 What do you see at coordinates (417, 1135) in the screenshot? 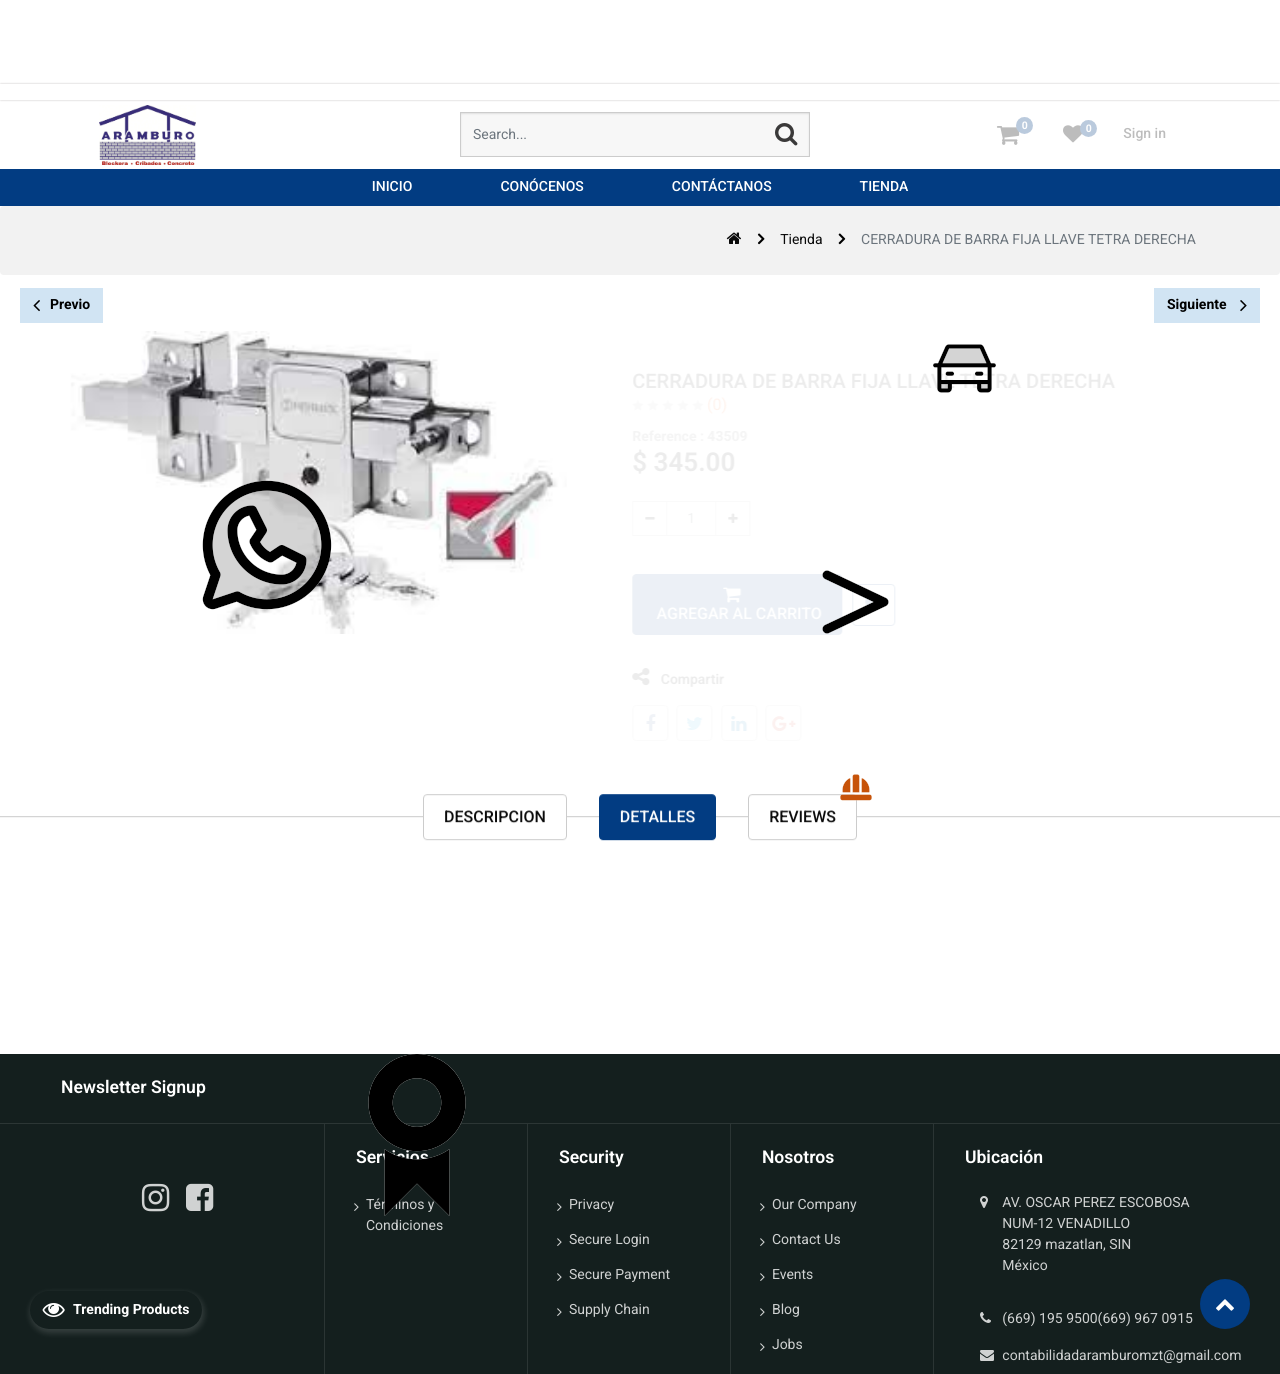
I see `view achievements or awards` at bounding box center [417, 1135].